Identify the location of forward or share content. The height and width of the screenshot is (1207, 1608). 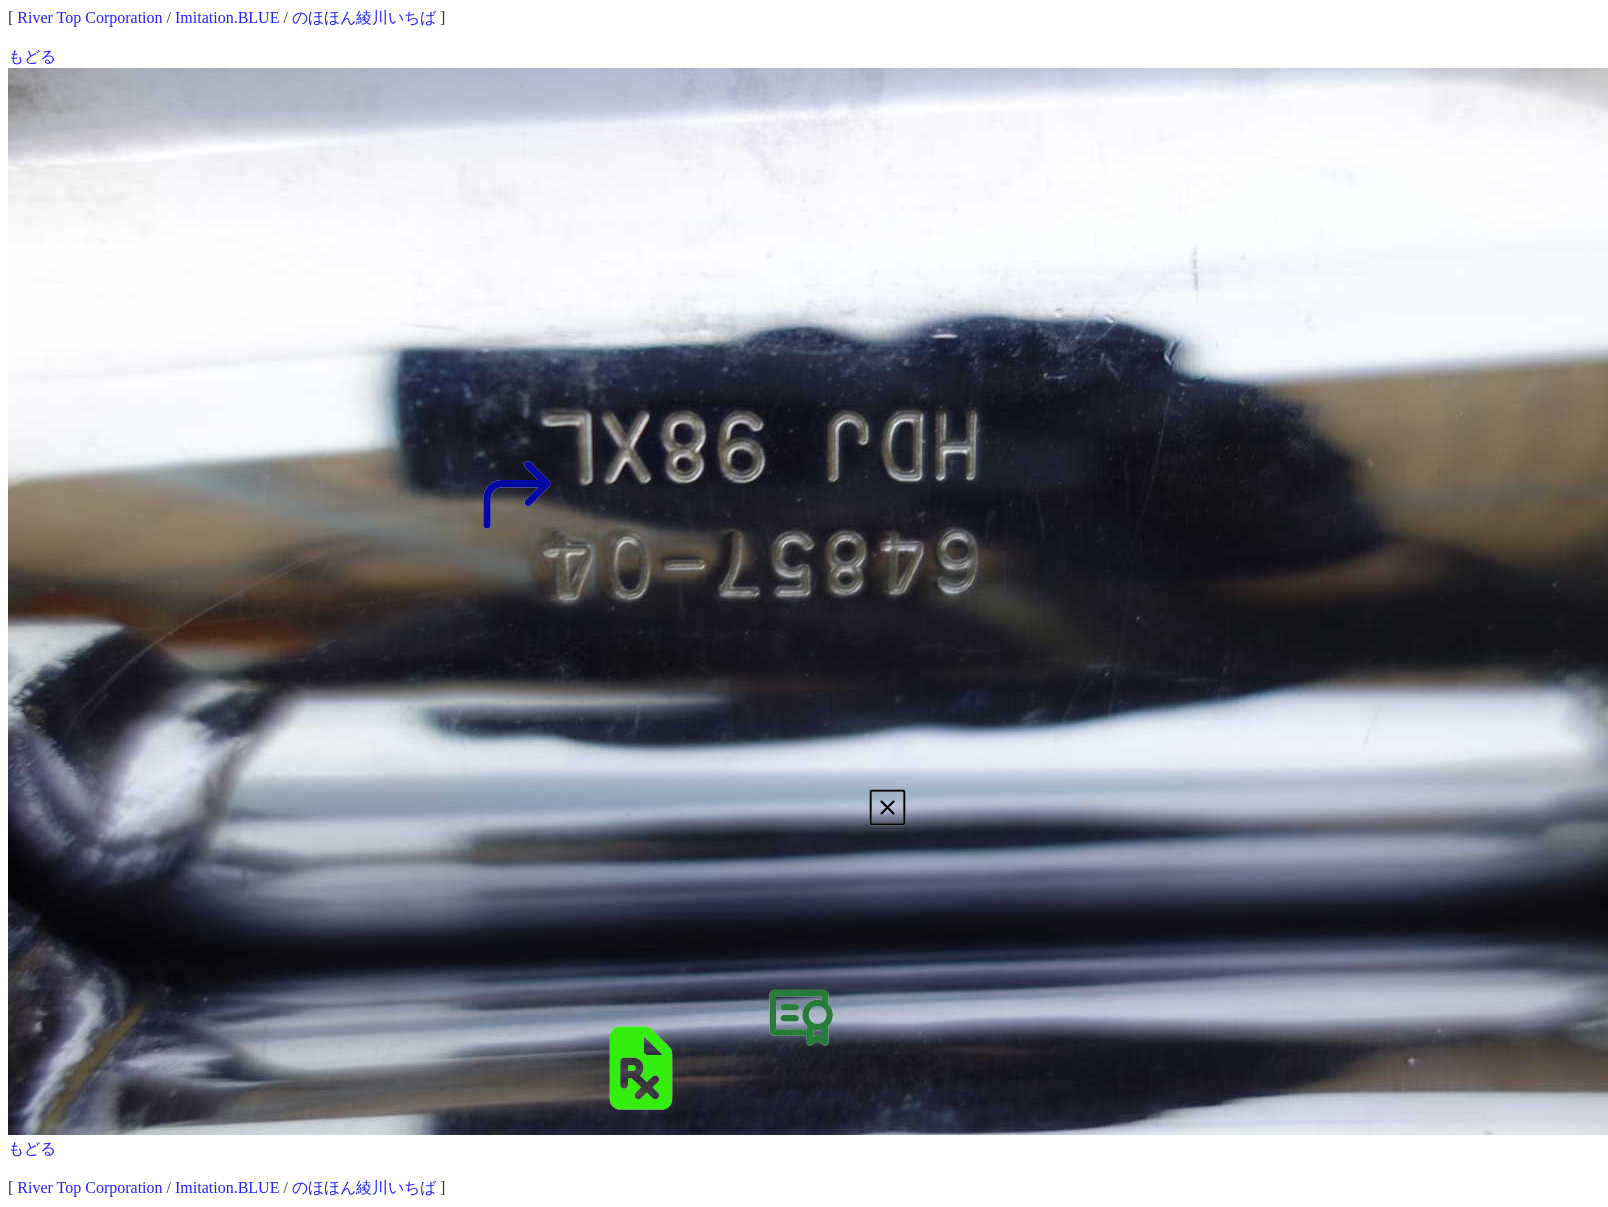
(517, 495).